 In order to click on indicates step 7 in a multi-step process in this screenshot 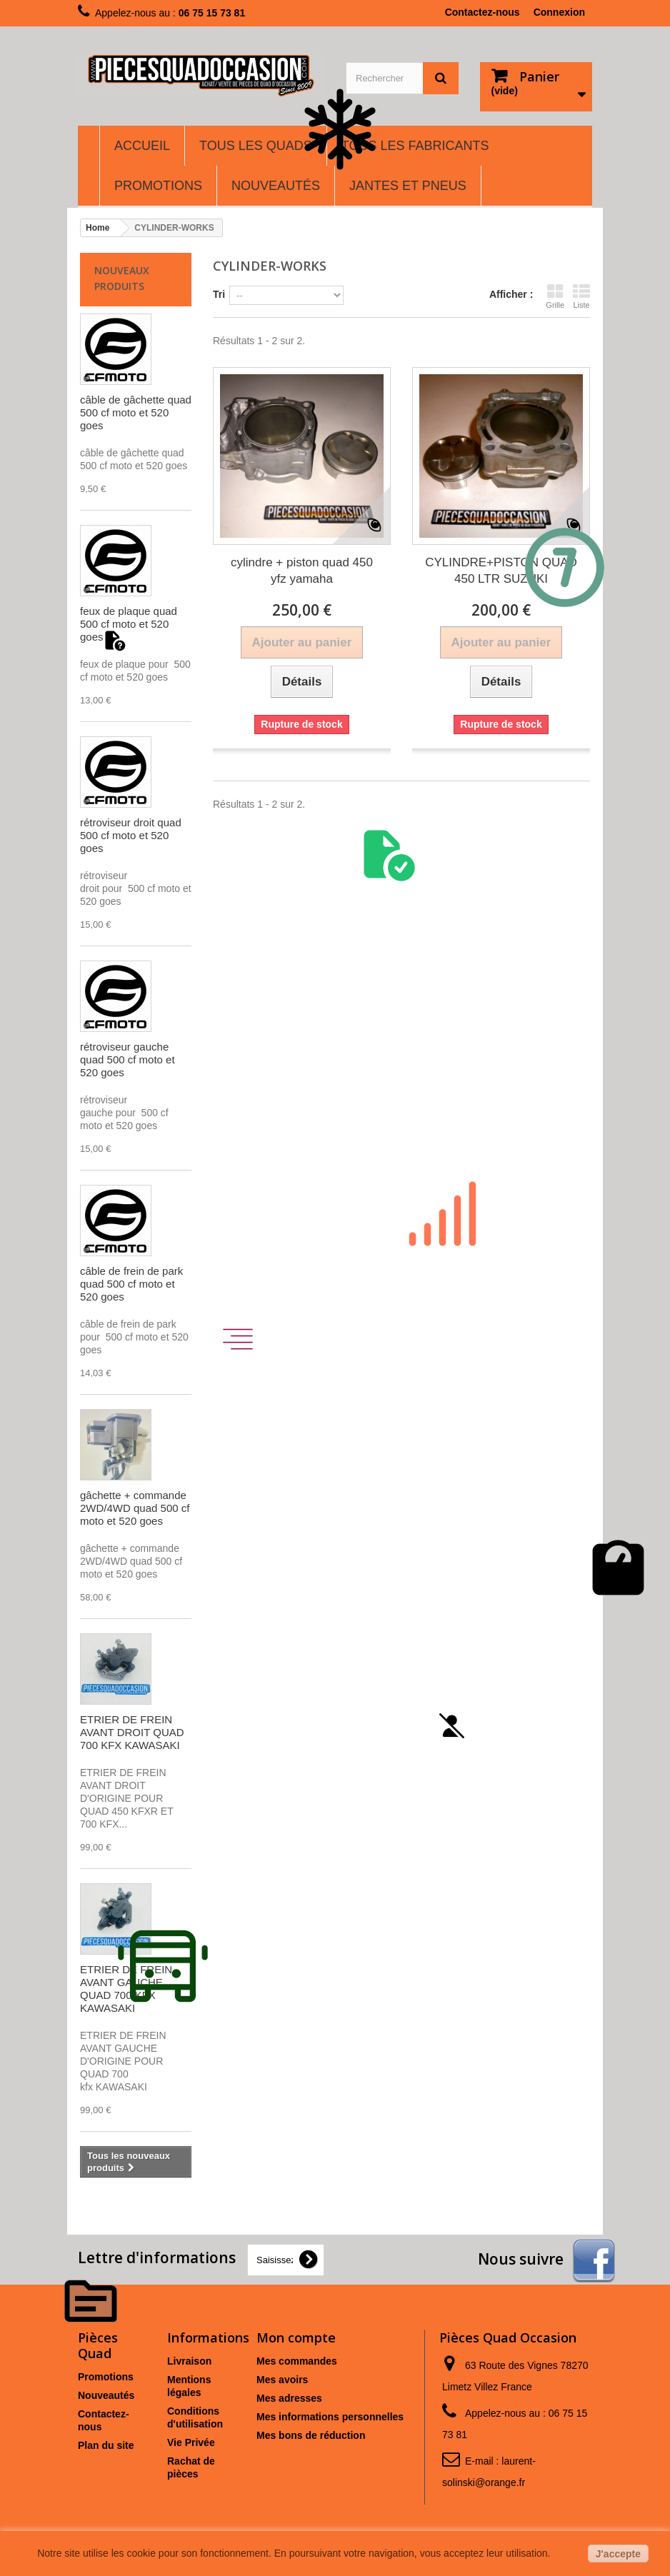, I will do `click(564, 567)`.